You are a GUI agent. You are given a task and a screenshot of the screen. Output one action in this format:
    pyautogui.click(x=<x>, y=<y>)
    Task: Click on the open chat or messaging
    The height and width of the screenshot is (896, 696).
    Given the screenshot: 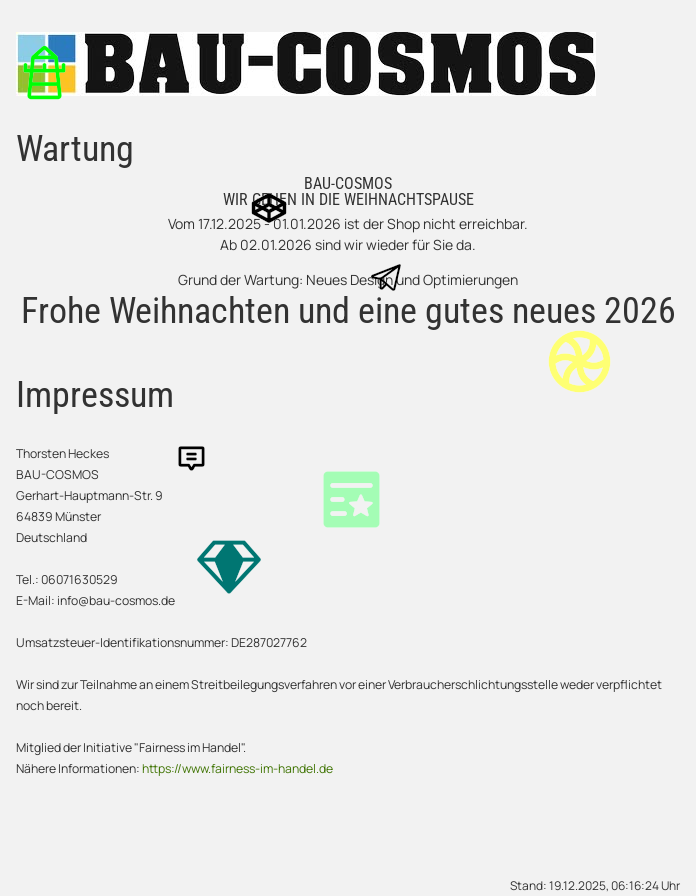 What is the action you would take?
    pyautogui.click(x=191, y=457)
    